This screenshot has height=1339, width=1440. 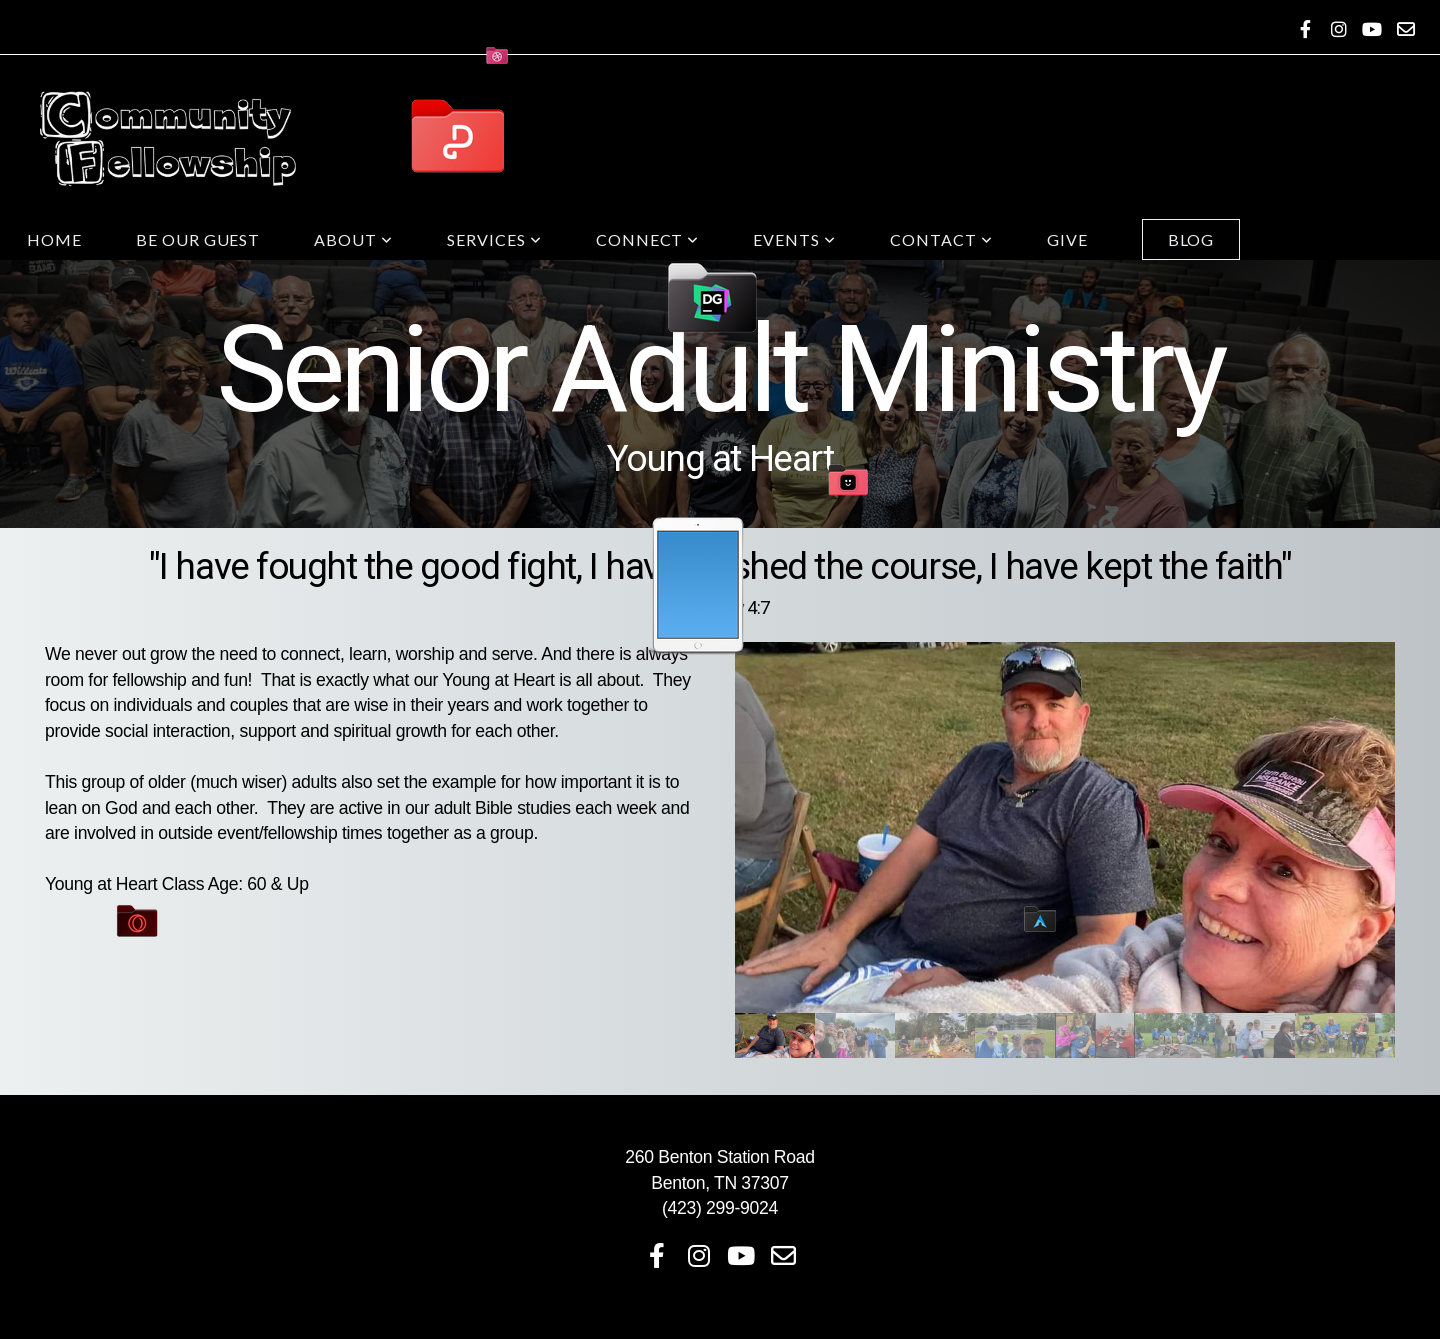 What do you see at coordinates (1040, 920) in the screenshot?
I see `folder containing arch linux files or configurations` at bounding box center [1040, 920].